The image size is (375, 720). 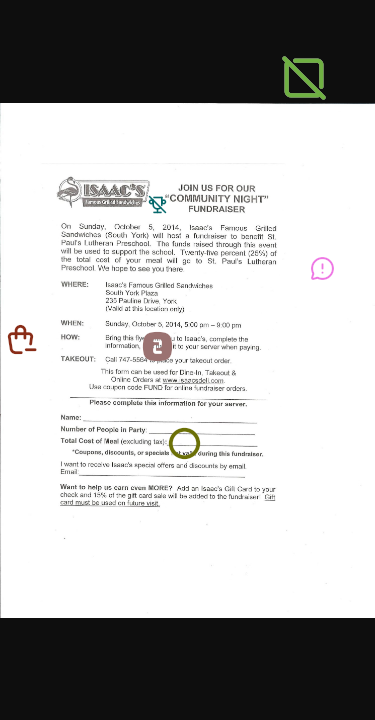 What do you see at coordinates (184, 443) in the screenshot?
I see `start recording audio or video` at bounding box center [184, 443].